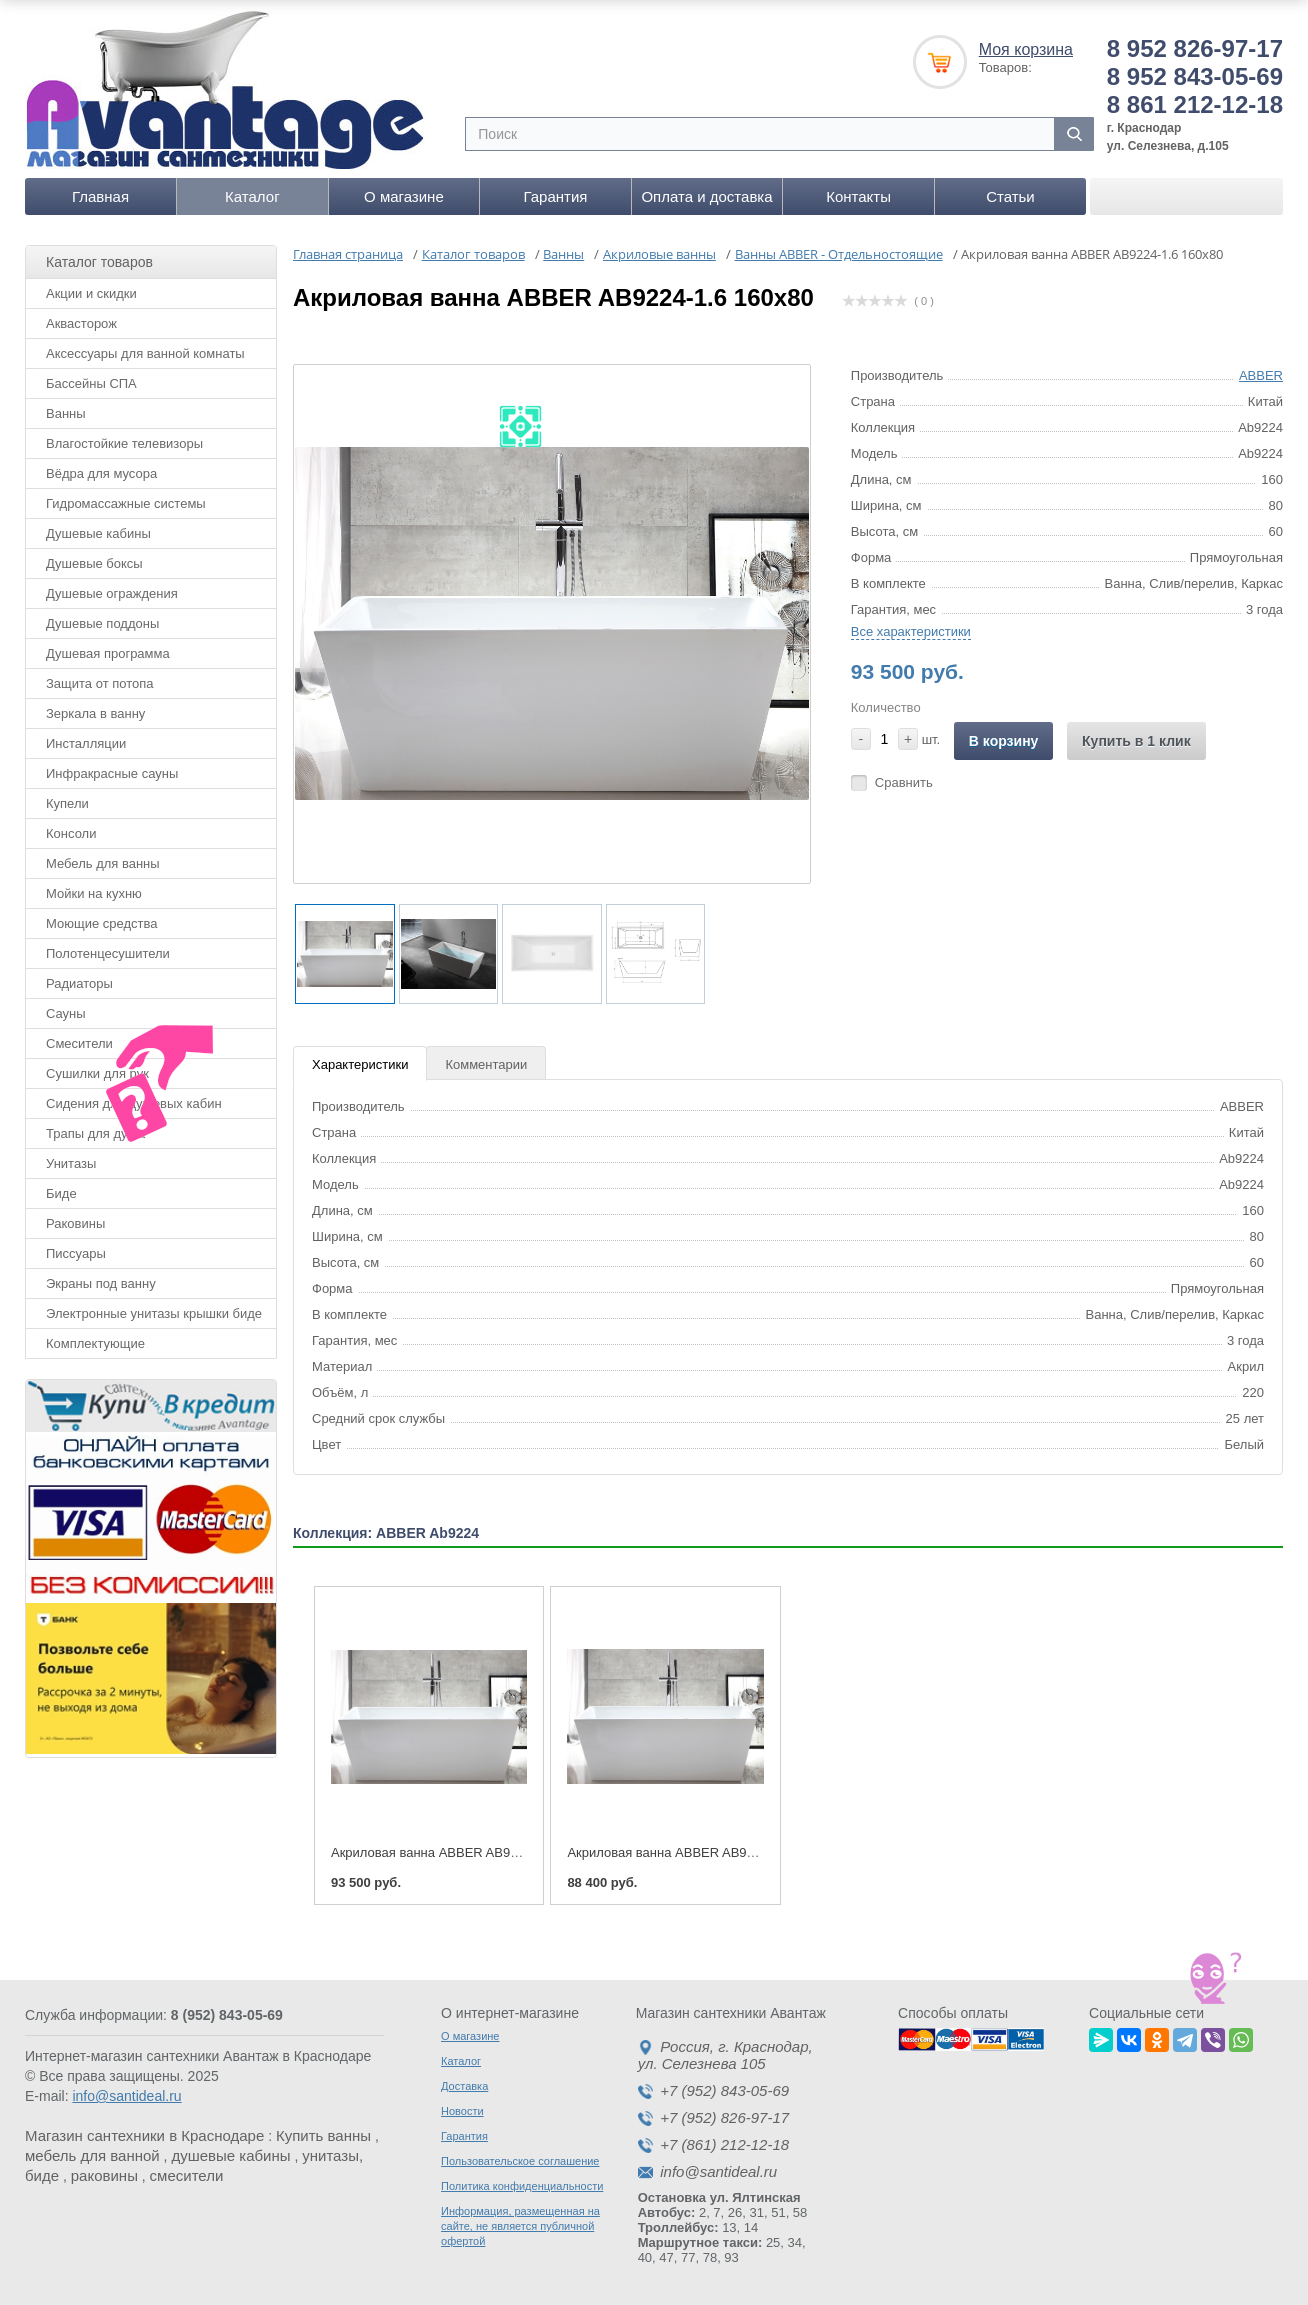  Describe the element at coordinates (159, 1083) in the screenshot. I see `draw a random card from the deck` at that location.